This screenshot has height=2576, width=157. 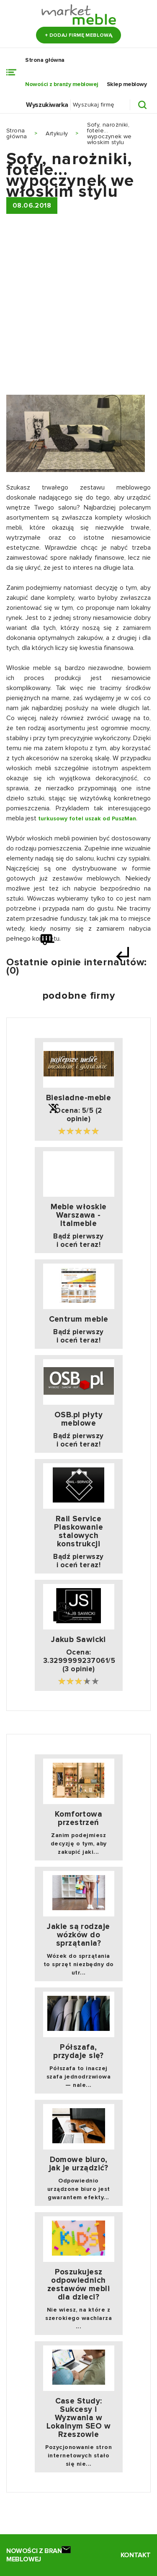 What do you see at coordinates (63, 1612) in the screenshot?
I see `hand sanitizer or hand washing station available` at bounding box center [63, 1612].